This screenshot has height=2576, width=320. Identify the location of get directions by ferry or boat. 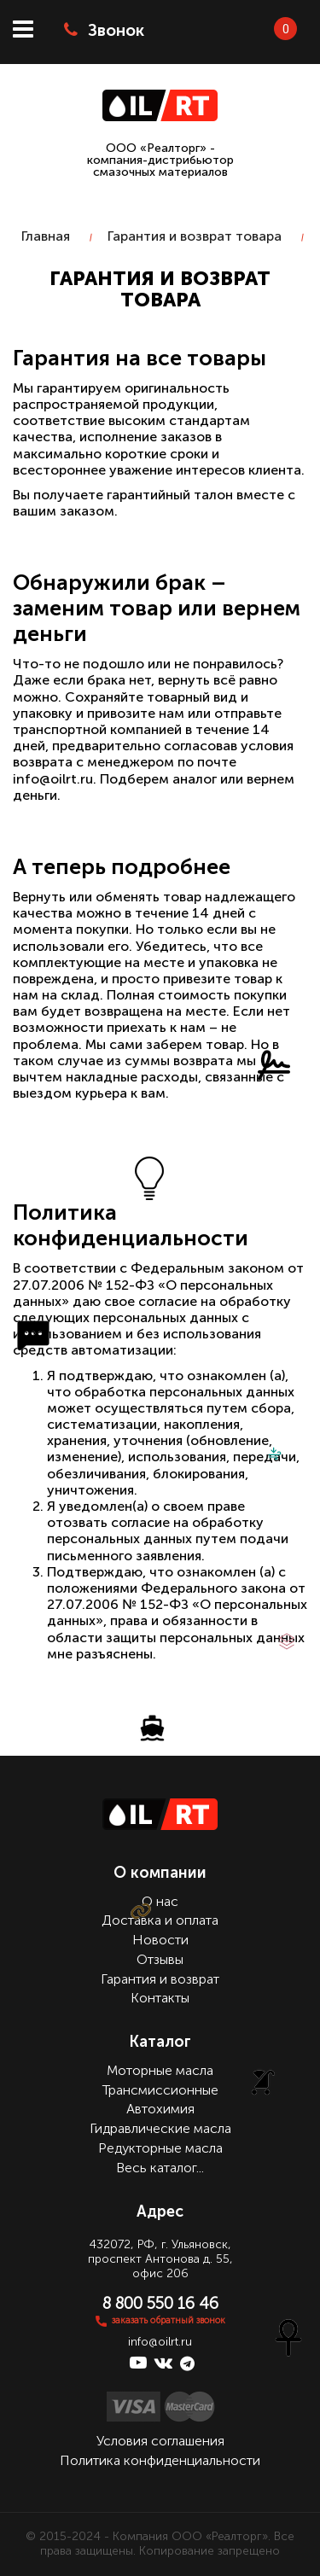
(152, 1728).